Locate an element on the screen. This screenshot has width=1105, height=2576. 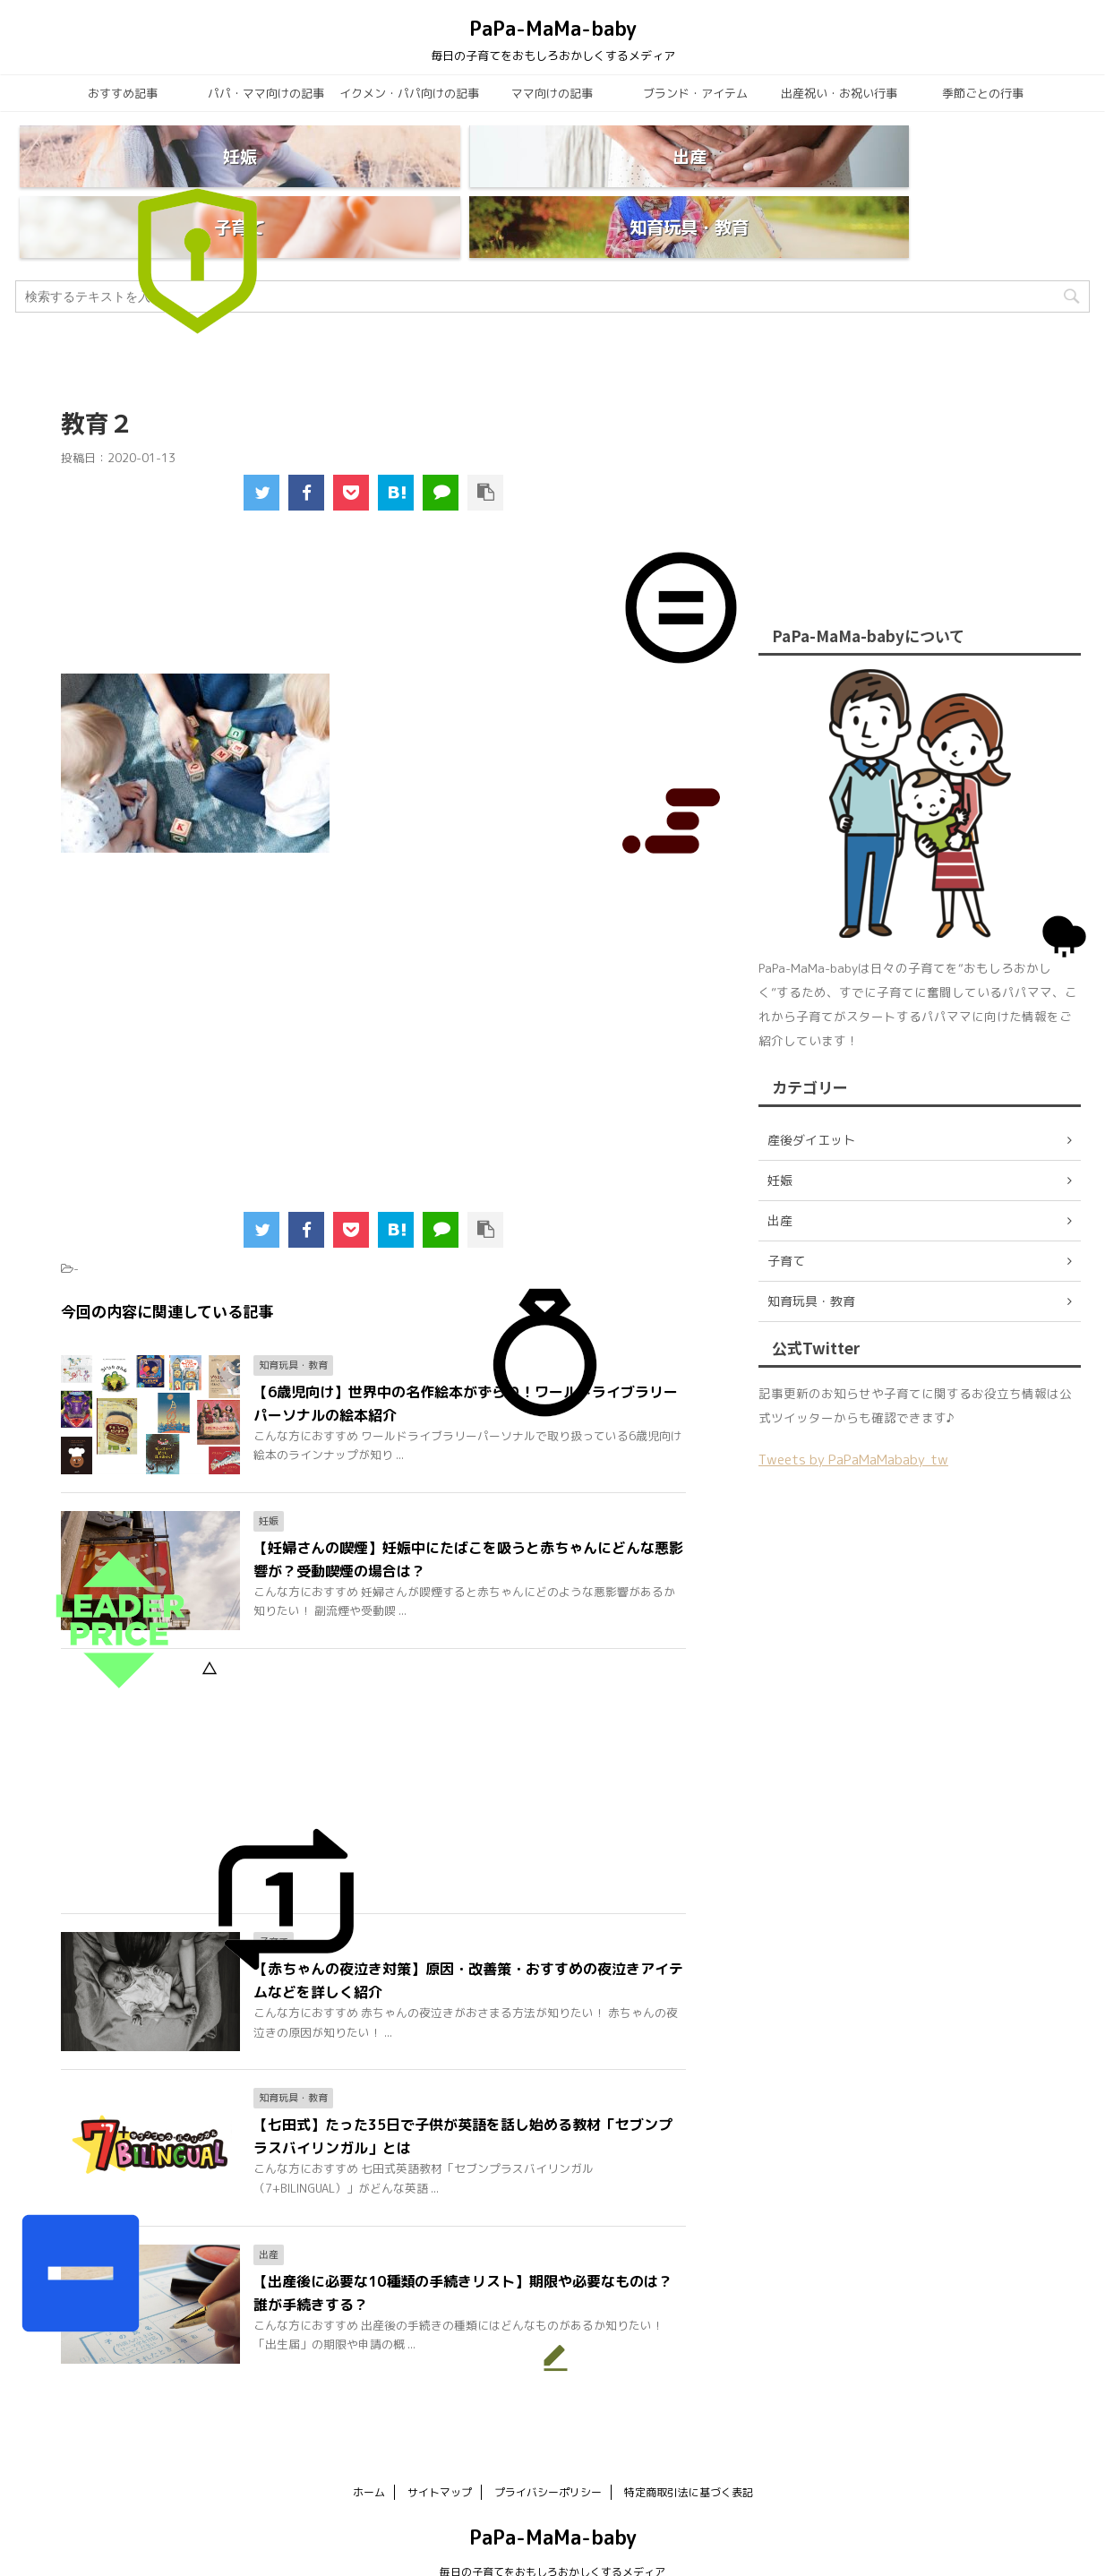
open scrimba learning platform is located at coordinates (671, 820).